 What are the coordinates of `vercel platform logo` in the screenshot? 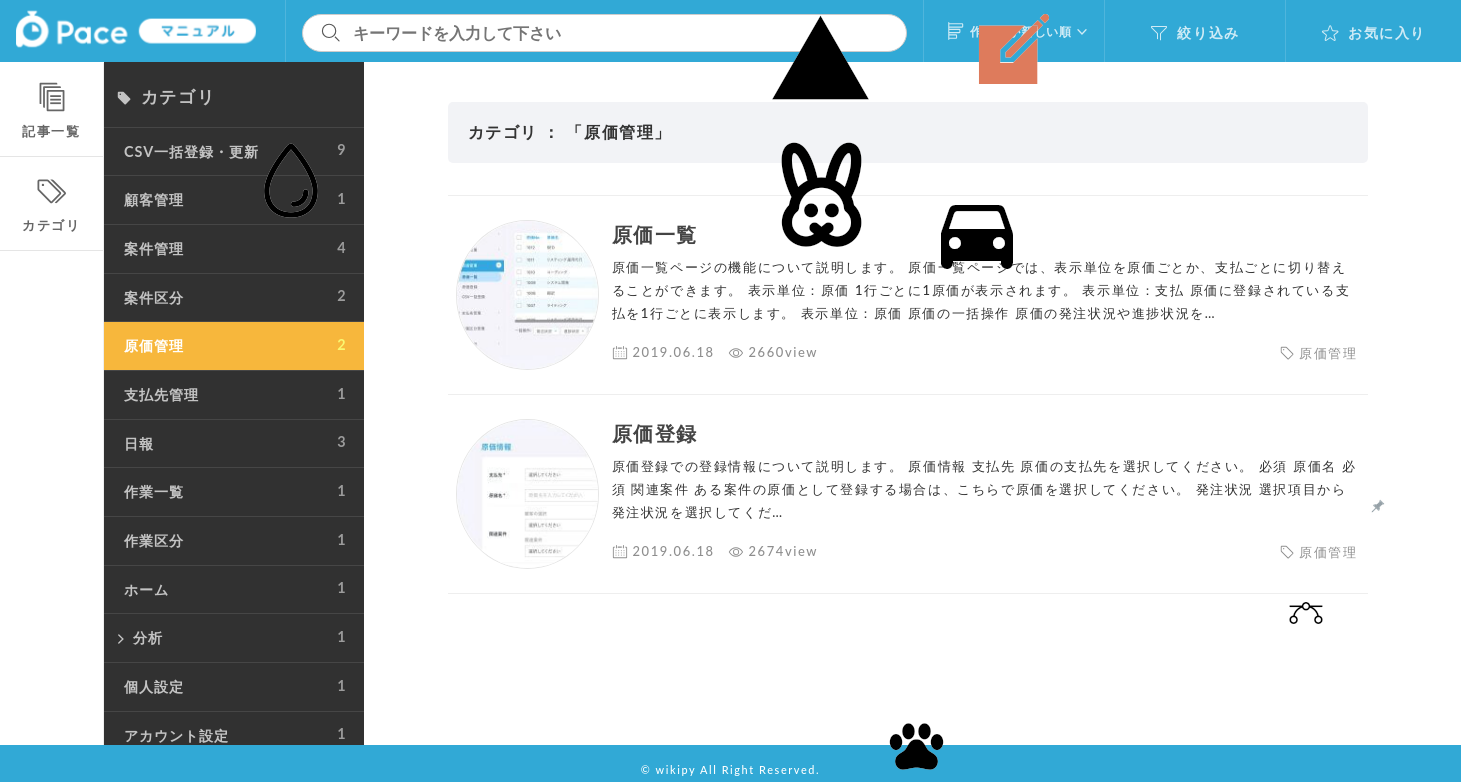 It's located at (820, 57).